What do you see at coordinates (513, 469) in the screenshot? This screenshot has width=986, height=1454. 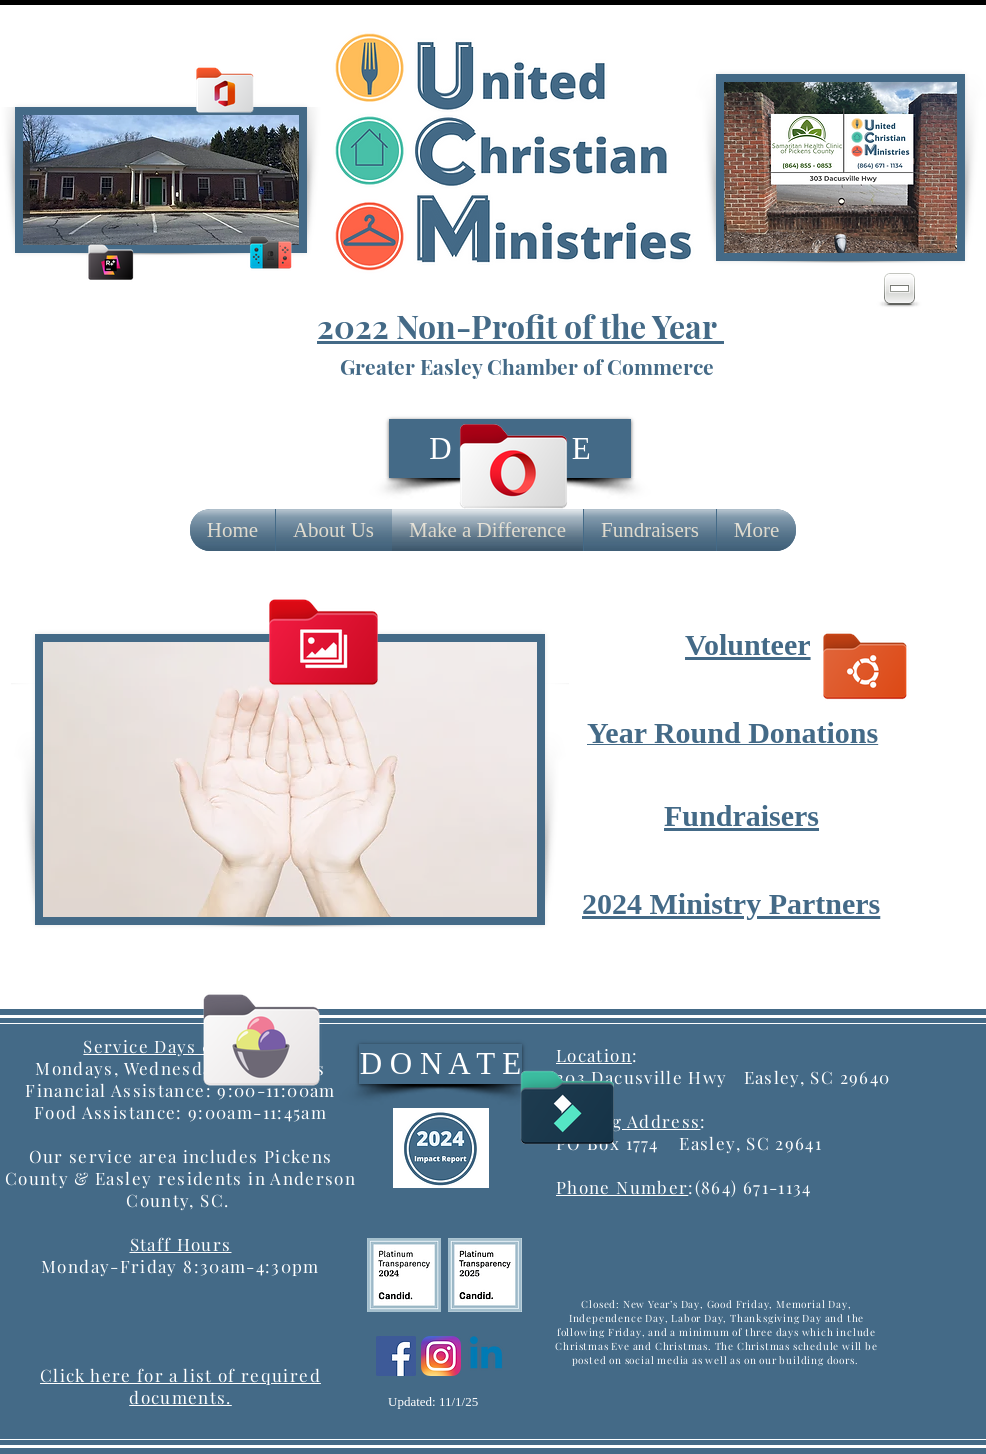 I see `open folder containing Opera browser files` at bounding box center [513, 469].